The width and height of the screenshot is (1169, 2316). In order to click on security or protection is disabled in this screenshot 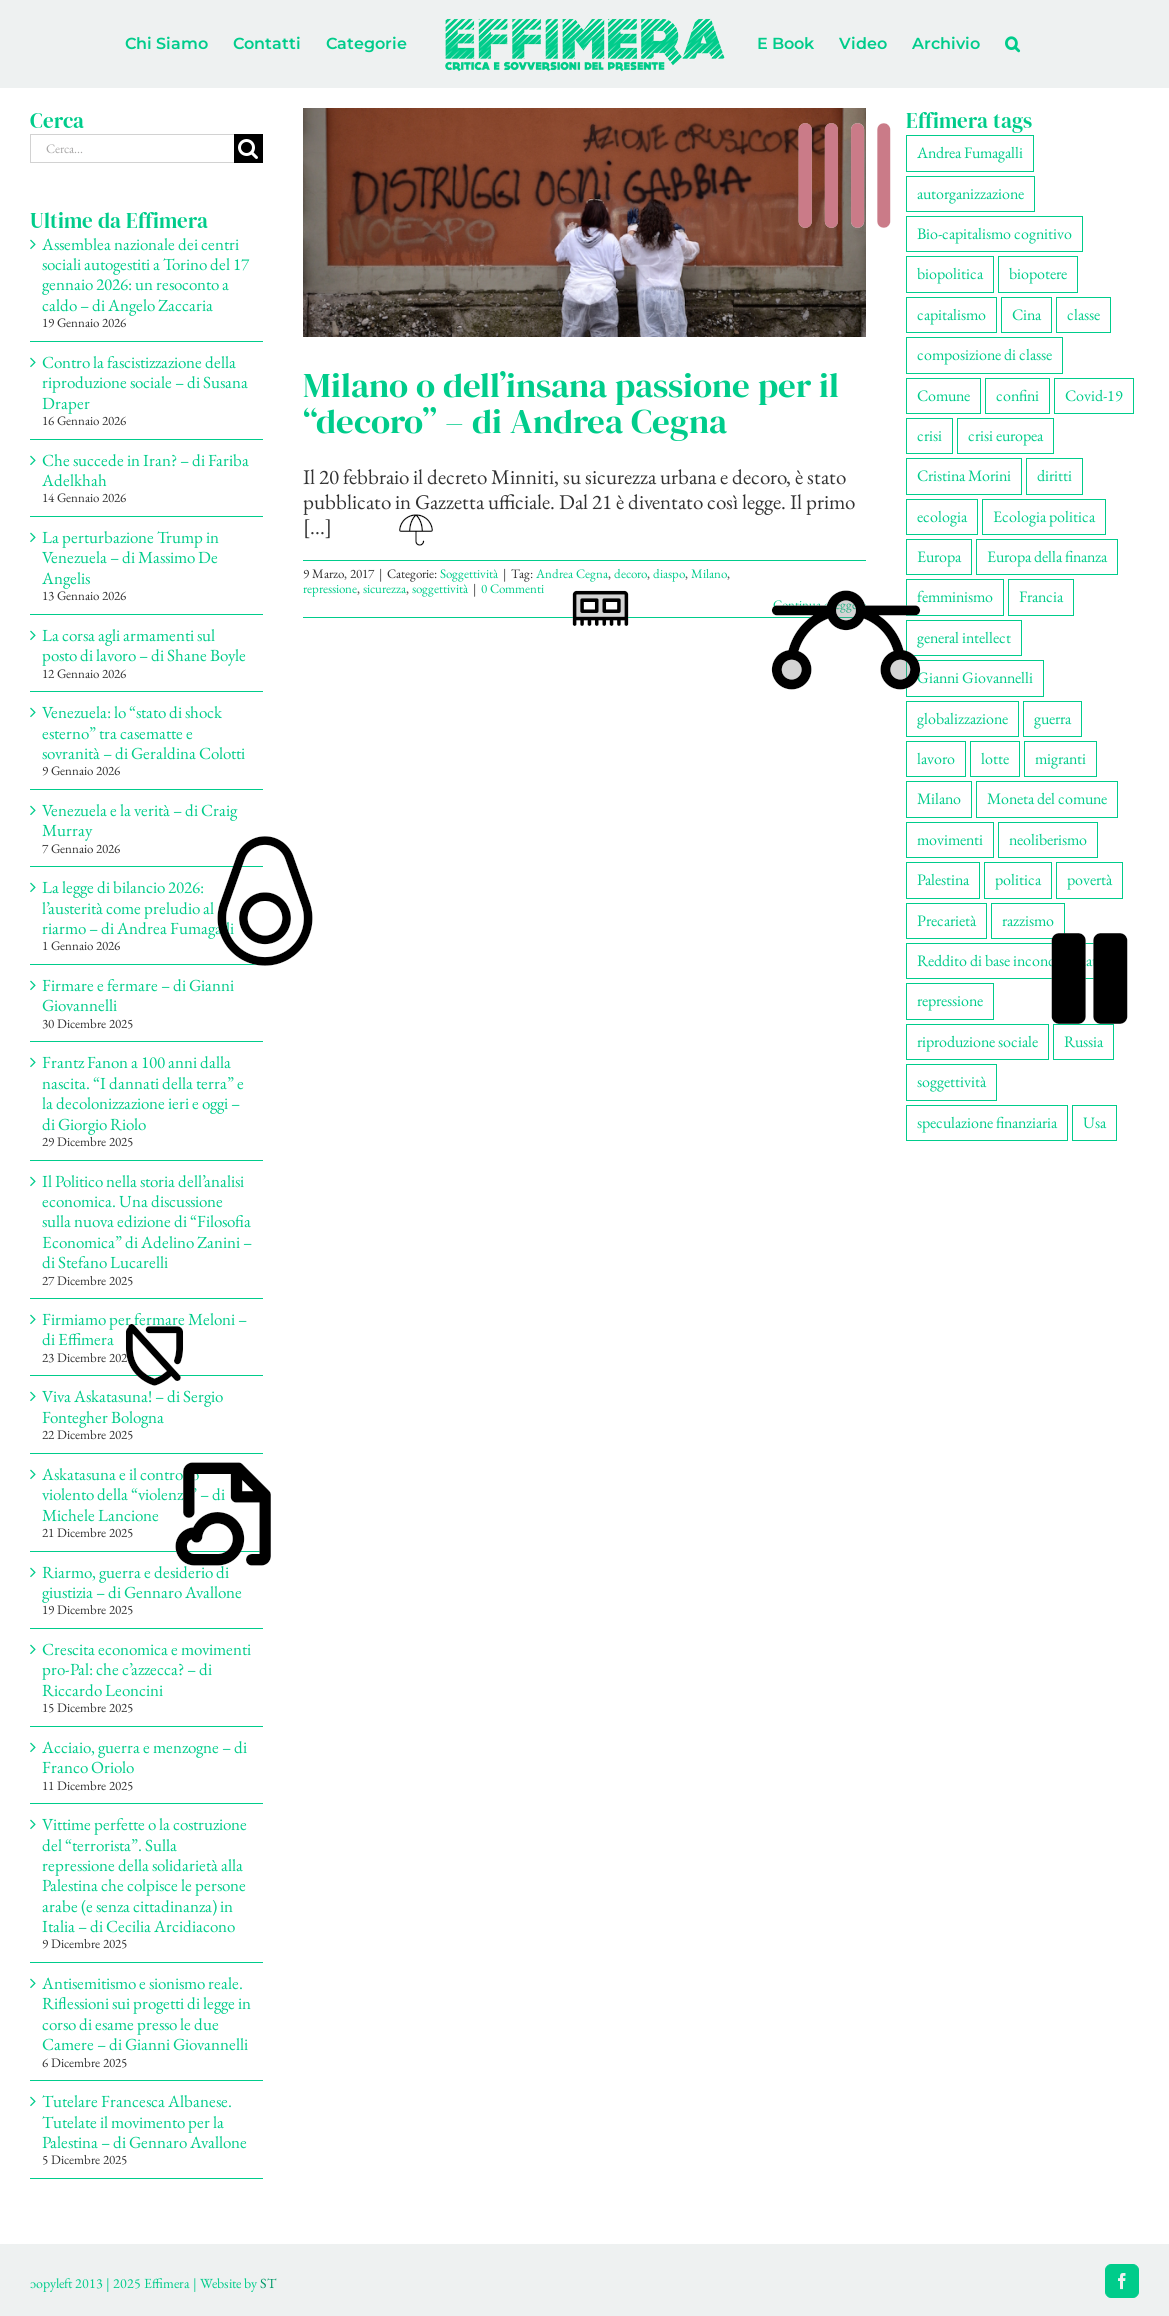, I will do `click(154, 1352)`.